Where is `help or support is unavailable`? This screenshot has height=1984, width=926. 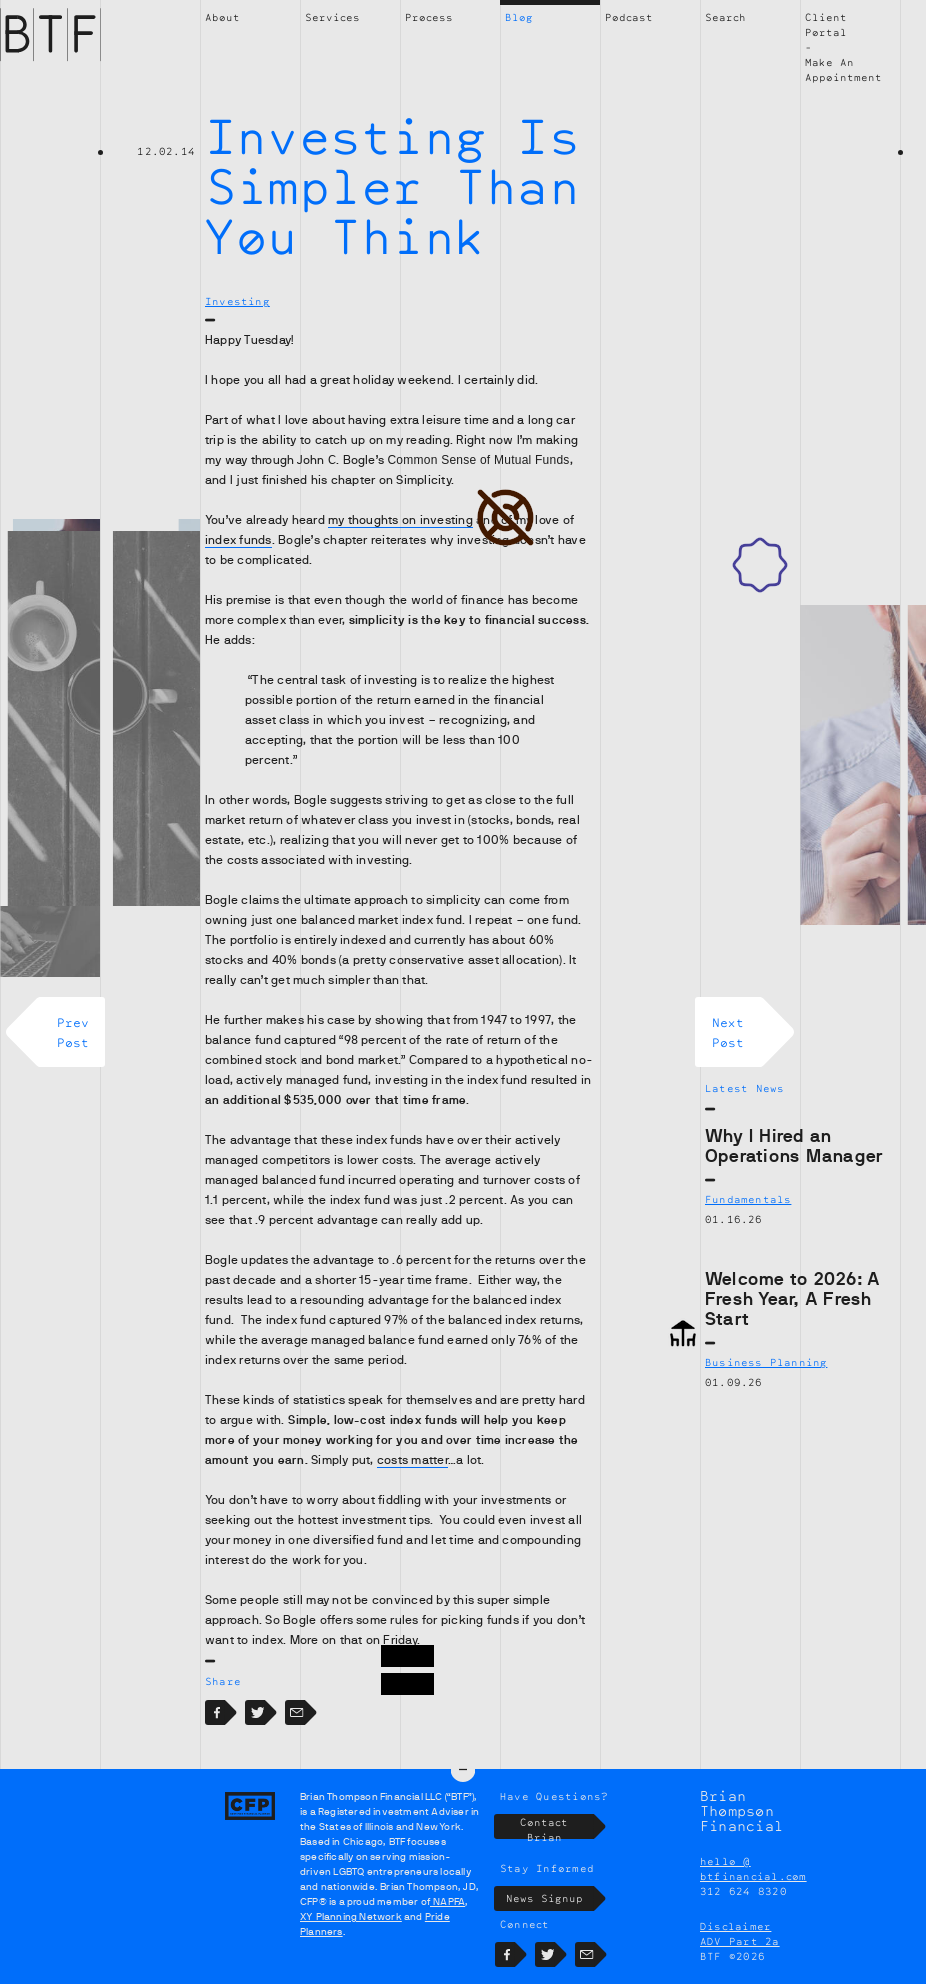
help or support is unavailable is located at coordinates (505, 517).